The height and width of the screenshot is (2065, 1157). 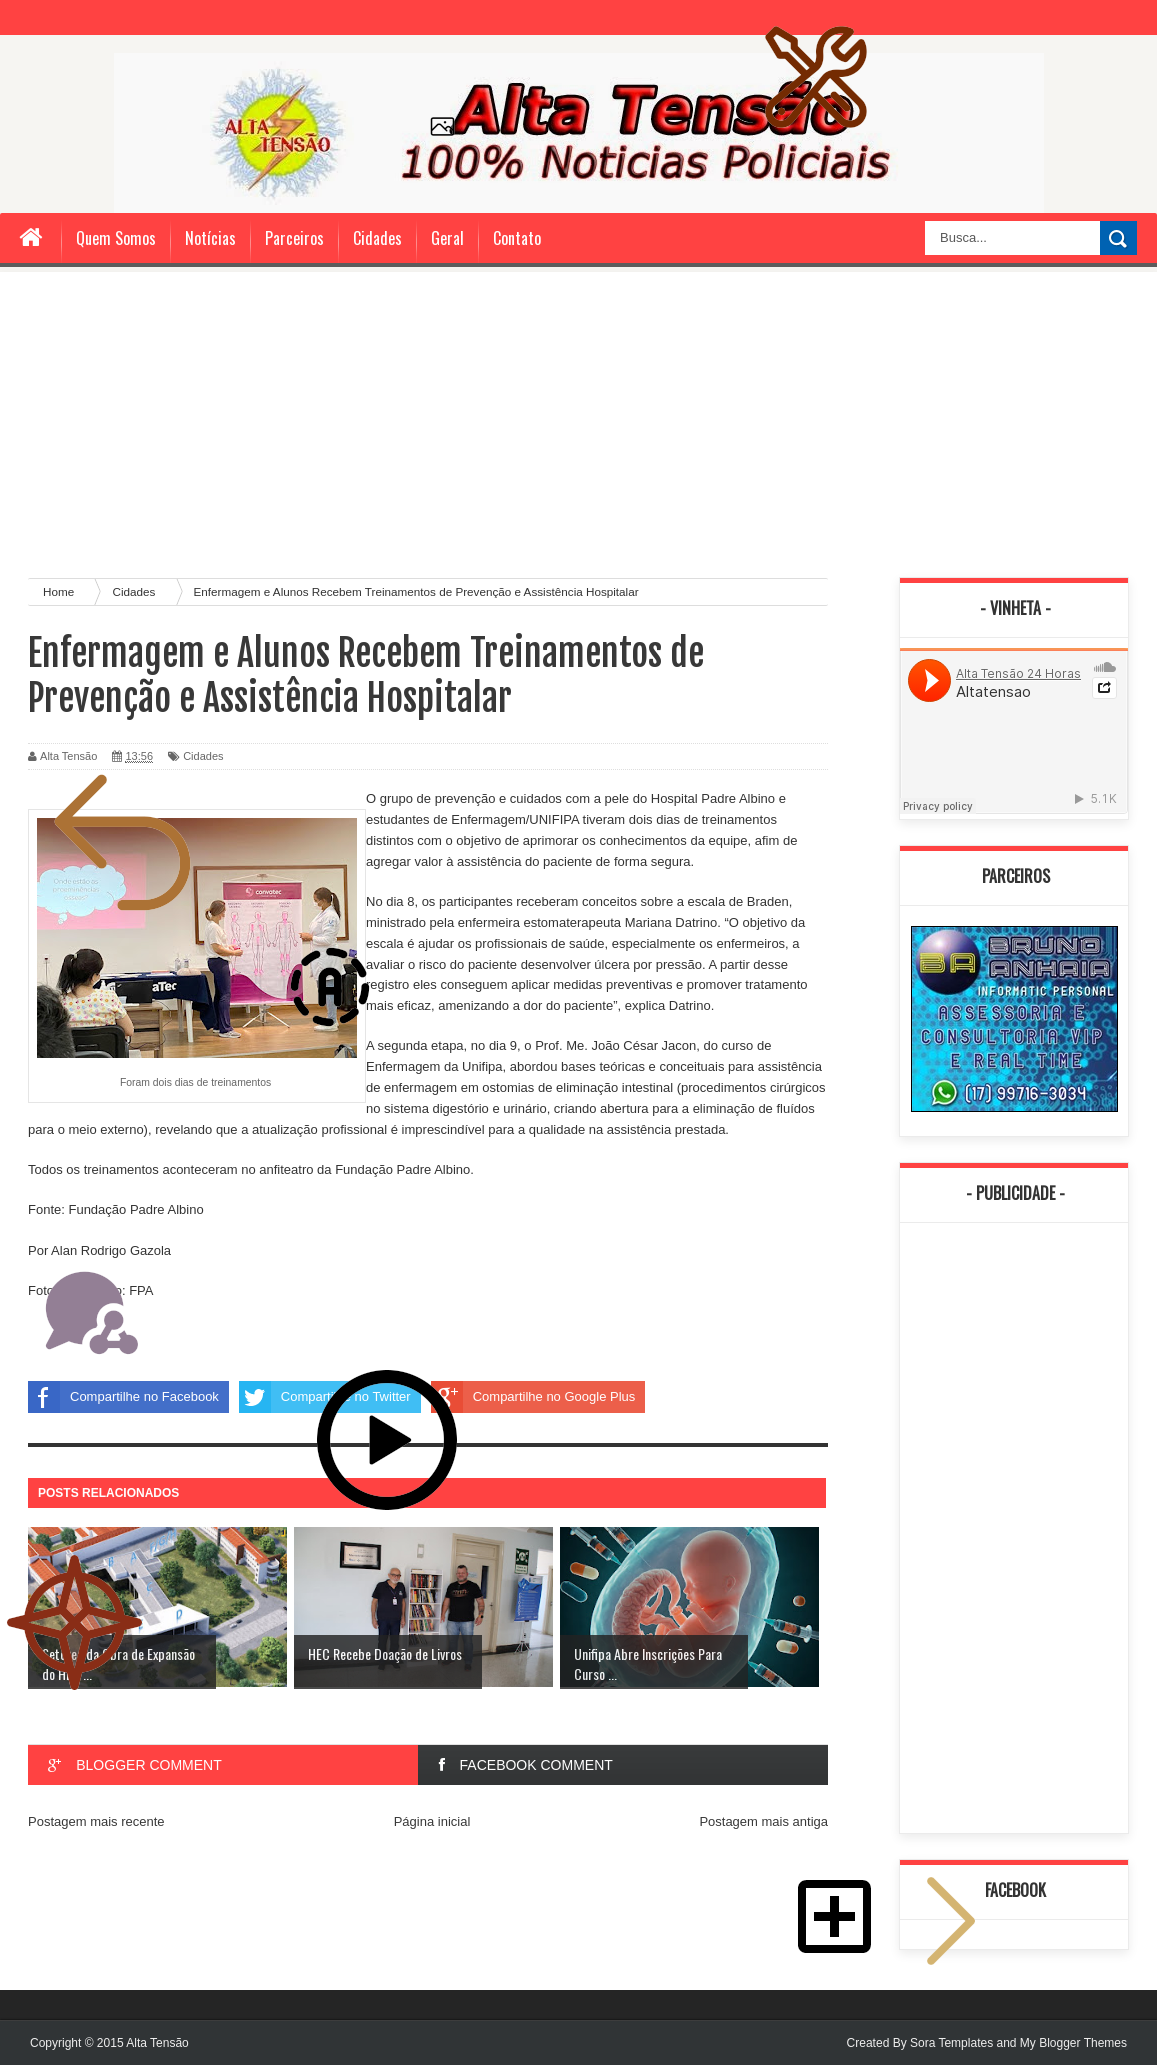 I want to click on play media or video content, so click(x=387, y=1440).